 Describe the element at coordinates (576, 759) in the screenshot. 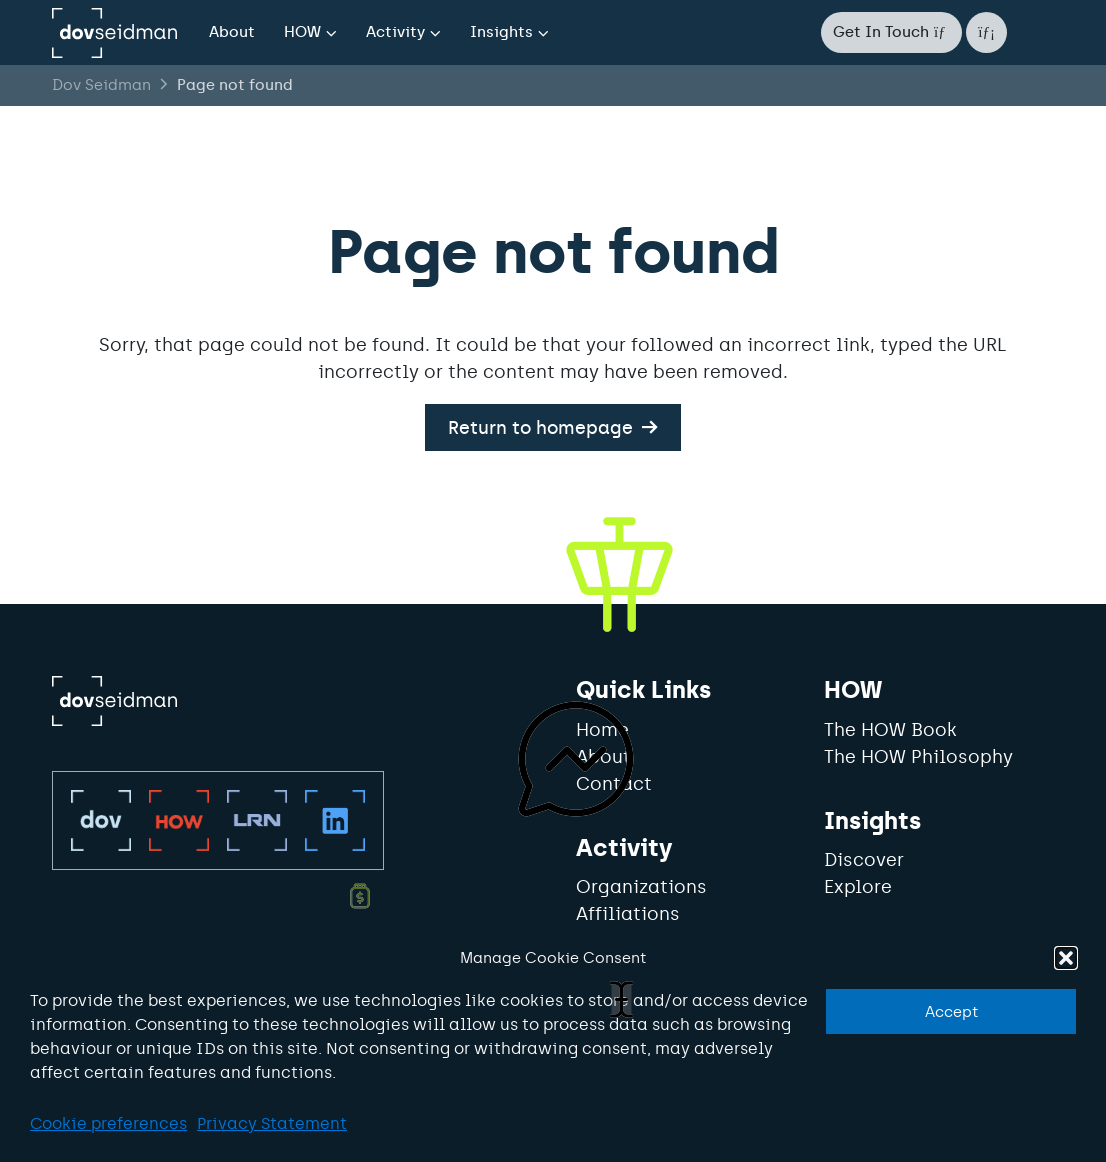

I see `open Facebook Messenger` at that location.